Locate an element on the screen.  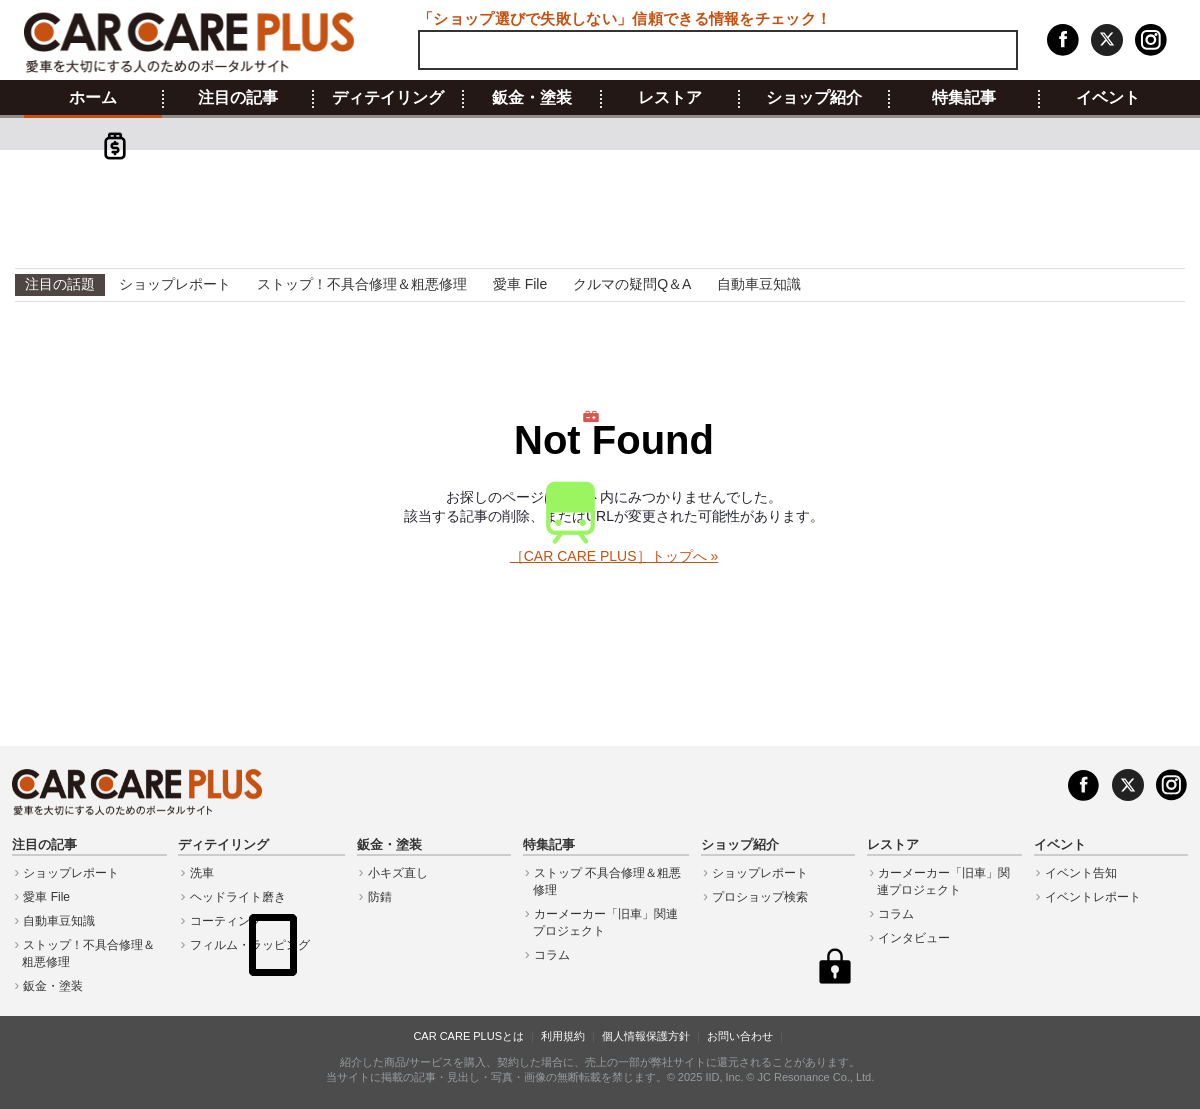
send a tip or donation is located at coordinates (115, 146).